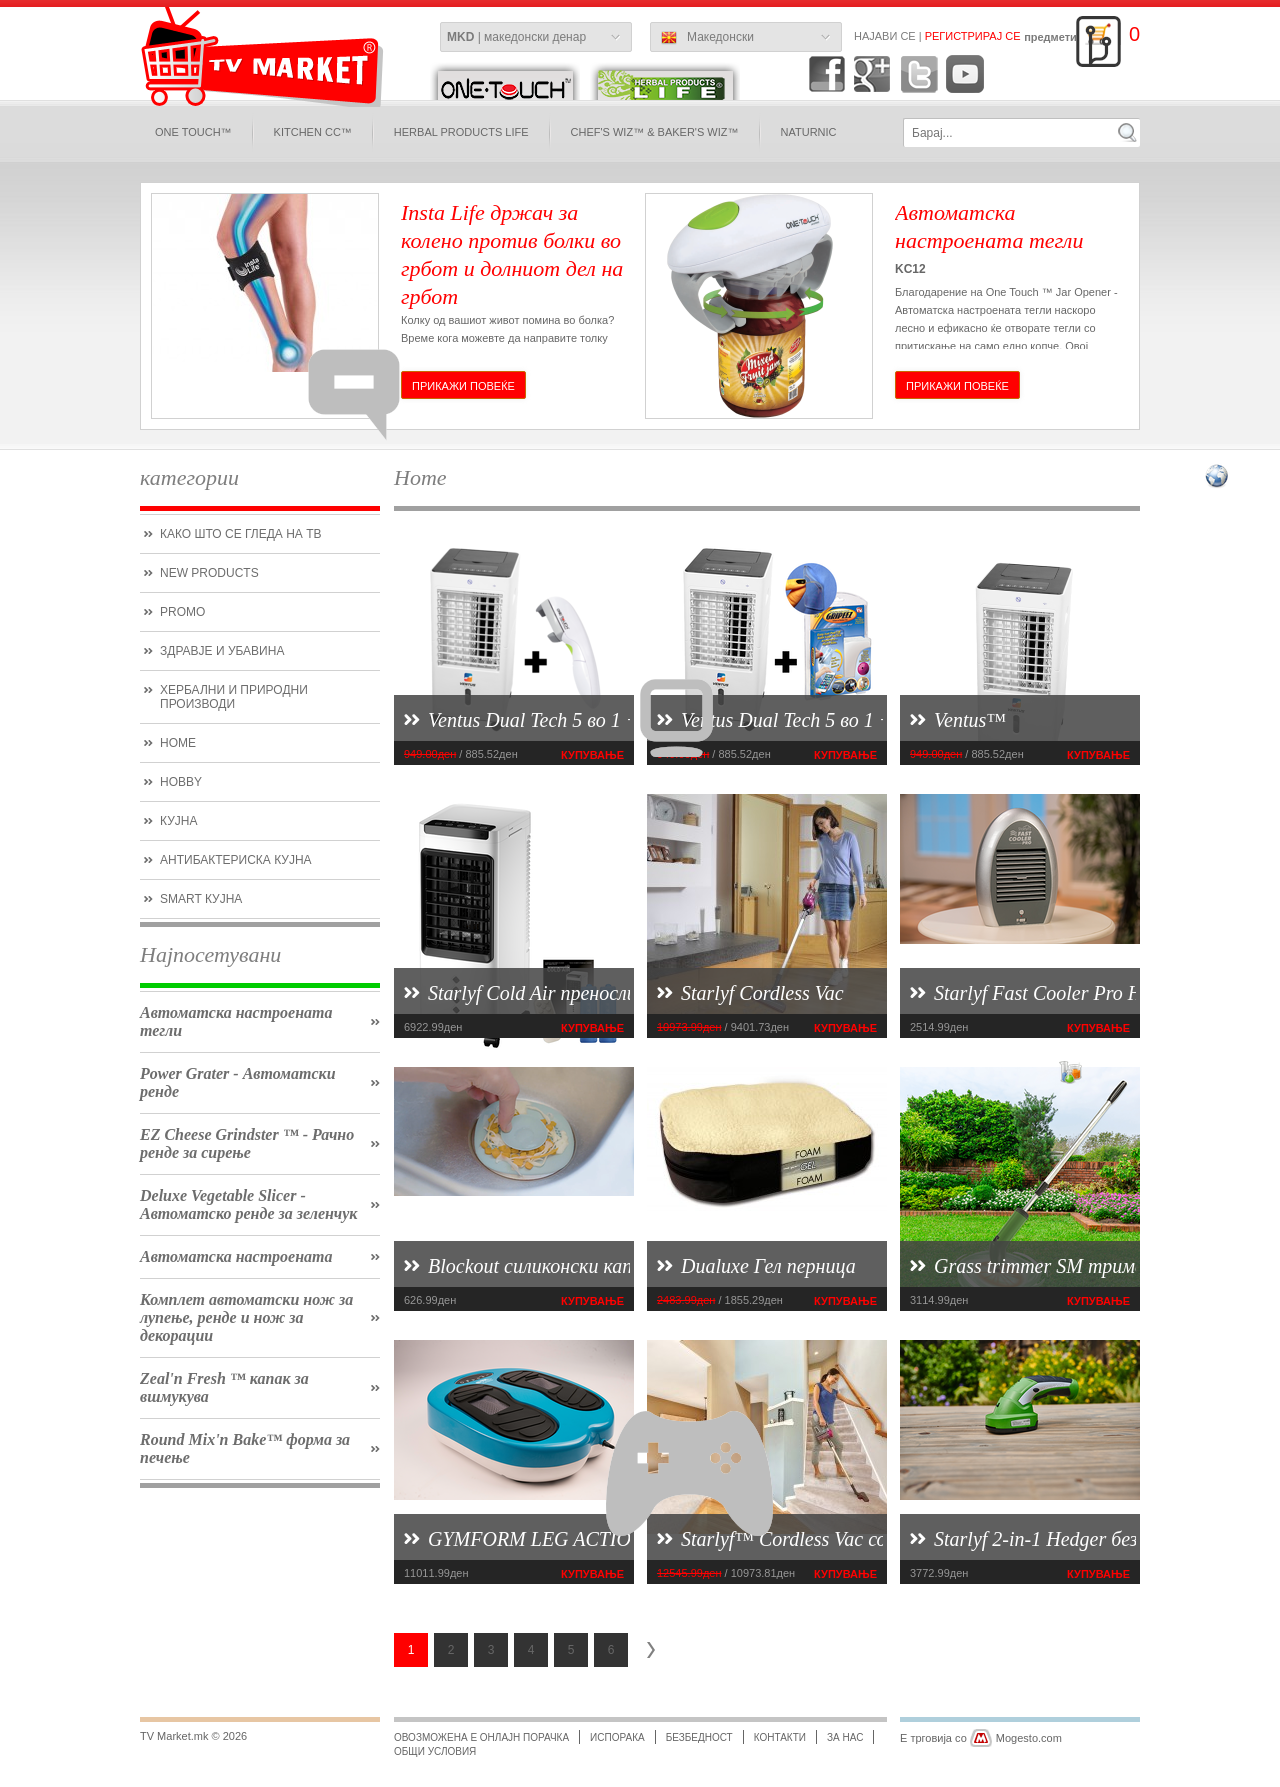 The width and height of the screenshot is (1280, 1787). Describe the element at coordinates (354, 395) in the screenshot. I see `indicates user is busy or unavailable for chat` at that location.